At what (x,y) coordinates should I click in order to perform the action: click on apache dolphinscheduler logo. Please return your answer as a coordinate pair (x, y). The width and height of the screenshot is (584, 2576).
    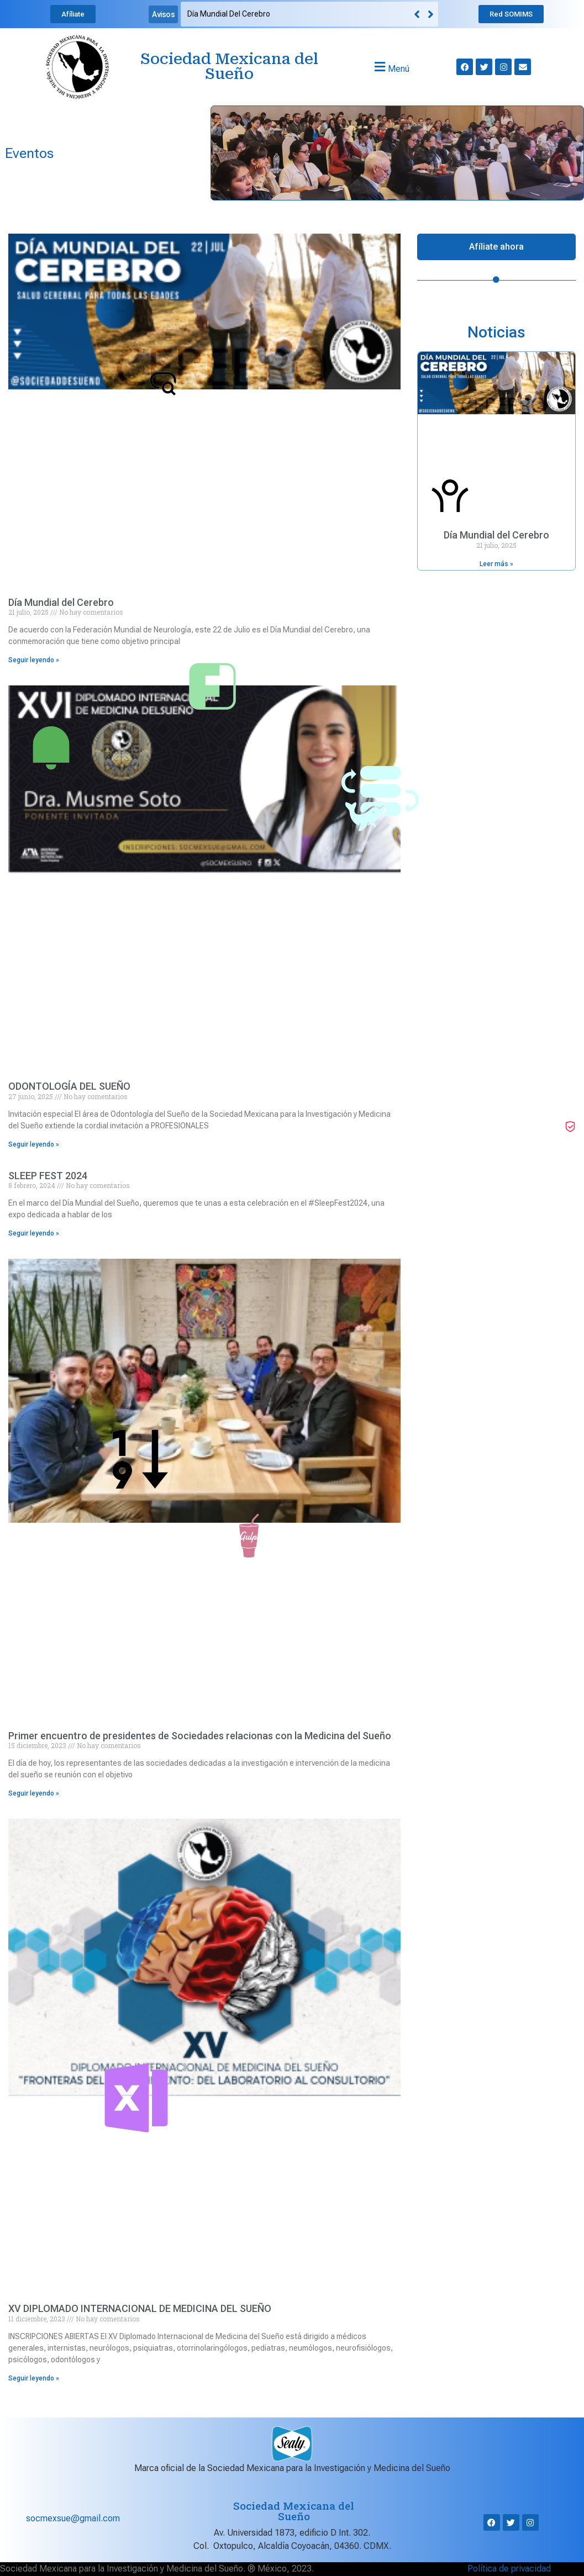
    Looking at the image, I should click on (380, 799).